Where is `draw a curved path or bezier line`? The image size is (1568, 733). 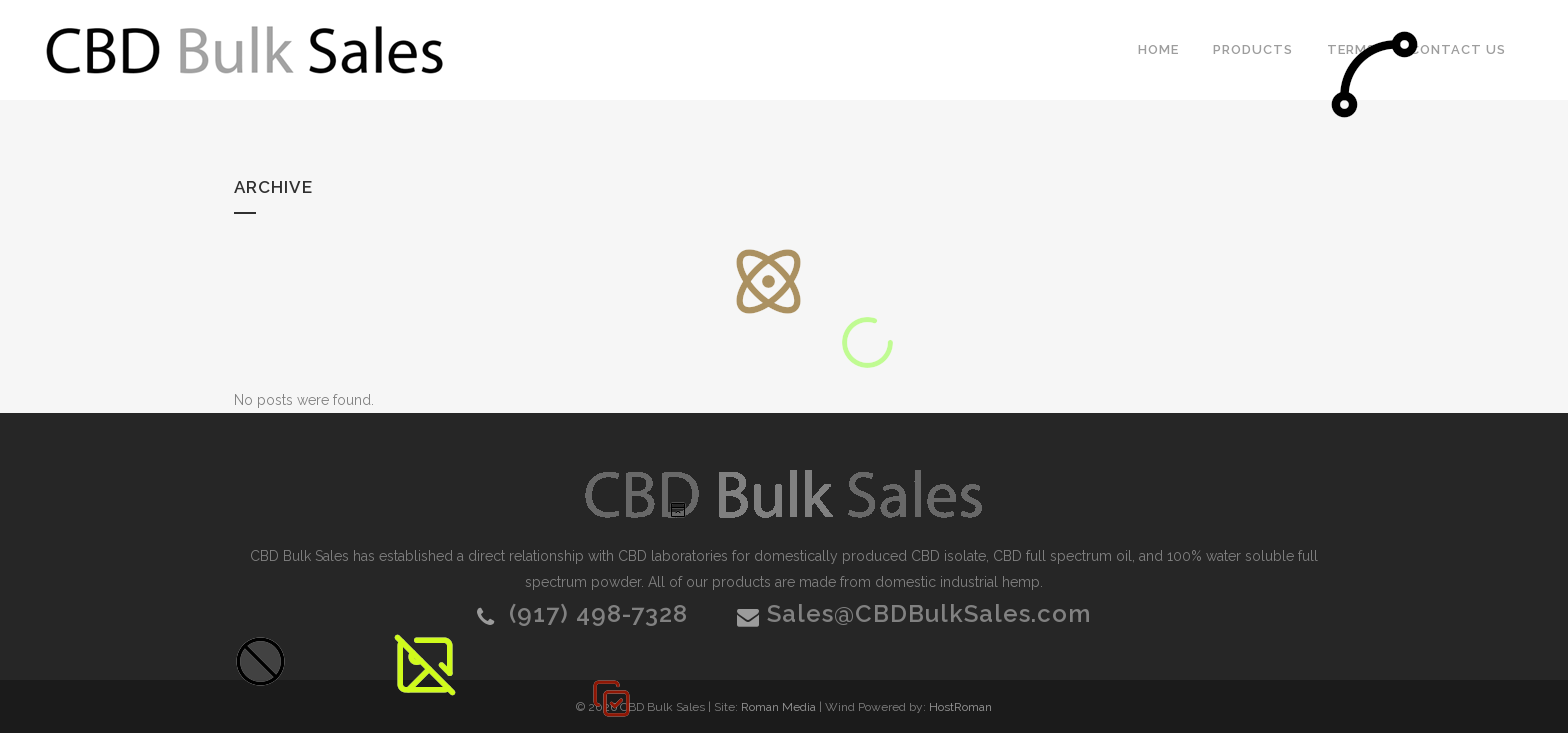 draw a curved path or bezier line is located at coordinates (1374, 74).